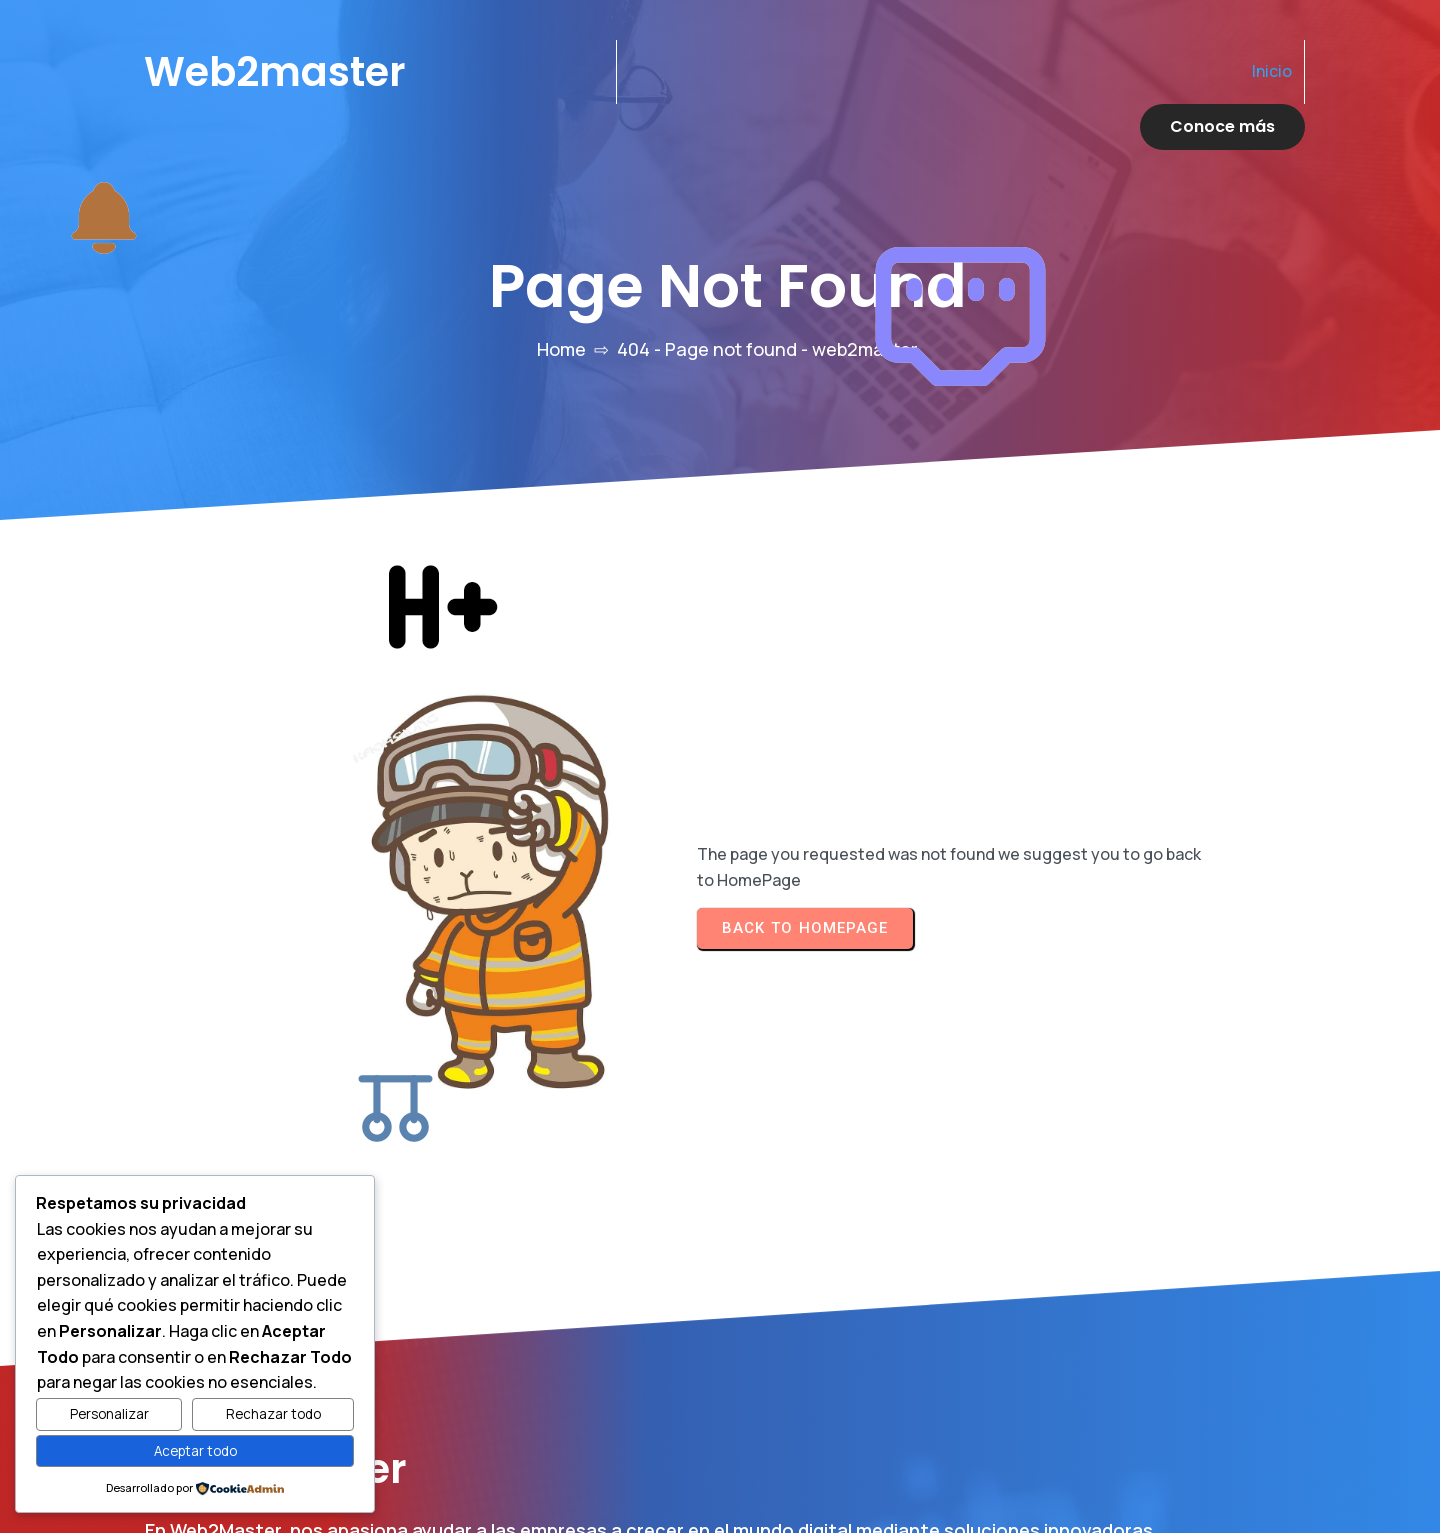 The width and height of the screenshot is (1440, 1533). Describe the element at coordinates (104, 218) in the screenshot. I see `view notifications` at that location.